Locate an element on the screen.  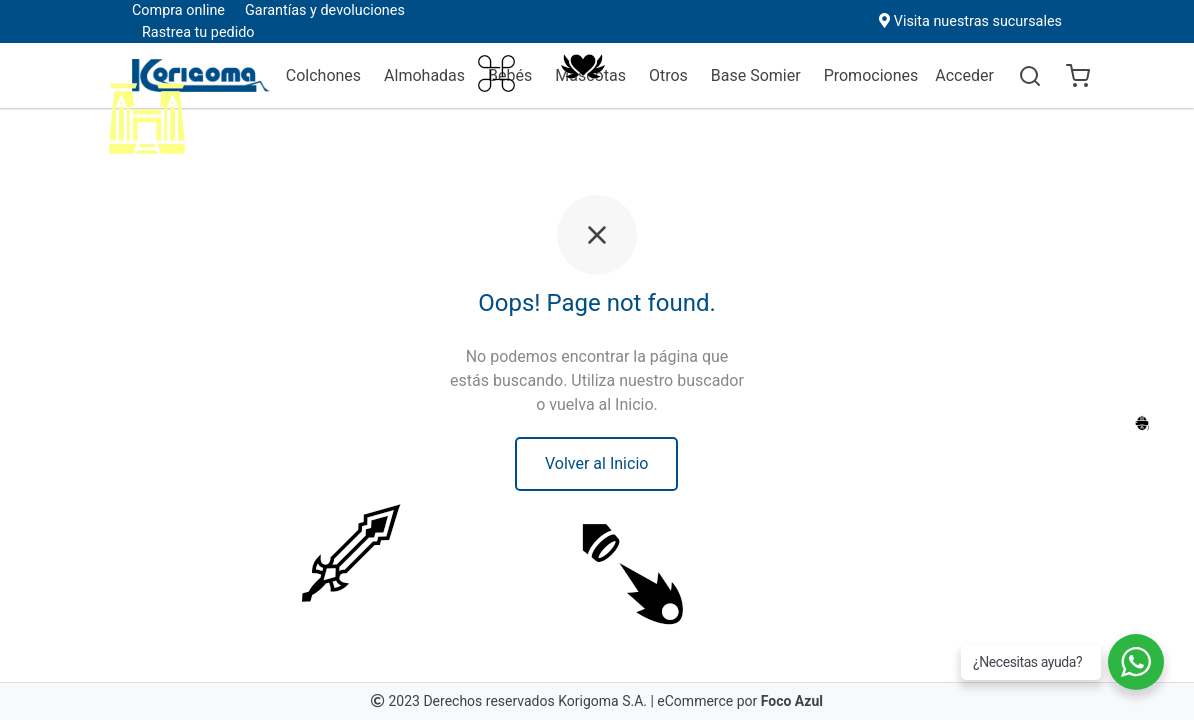
command key modifier (mac keyboard shortcut) is located at coordinates (496, 73).